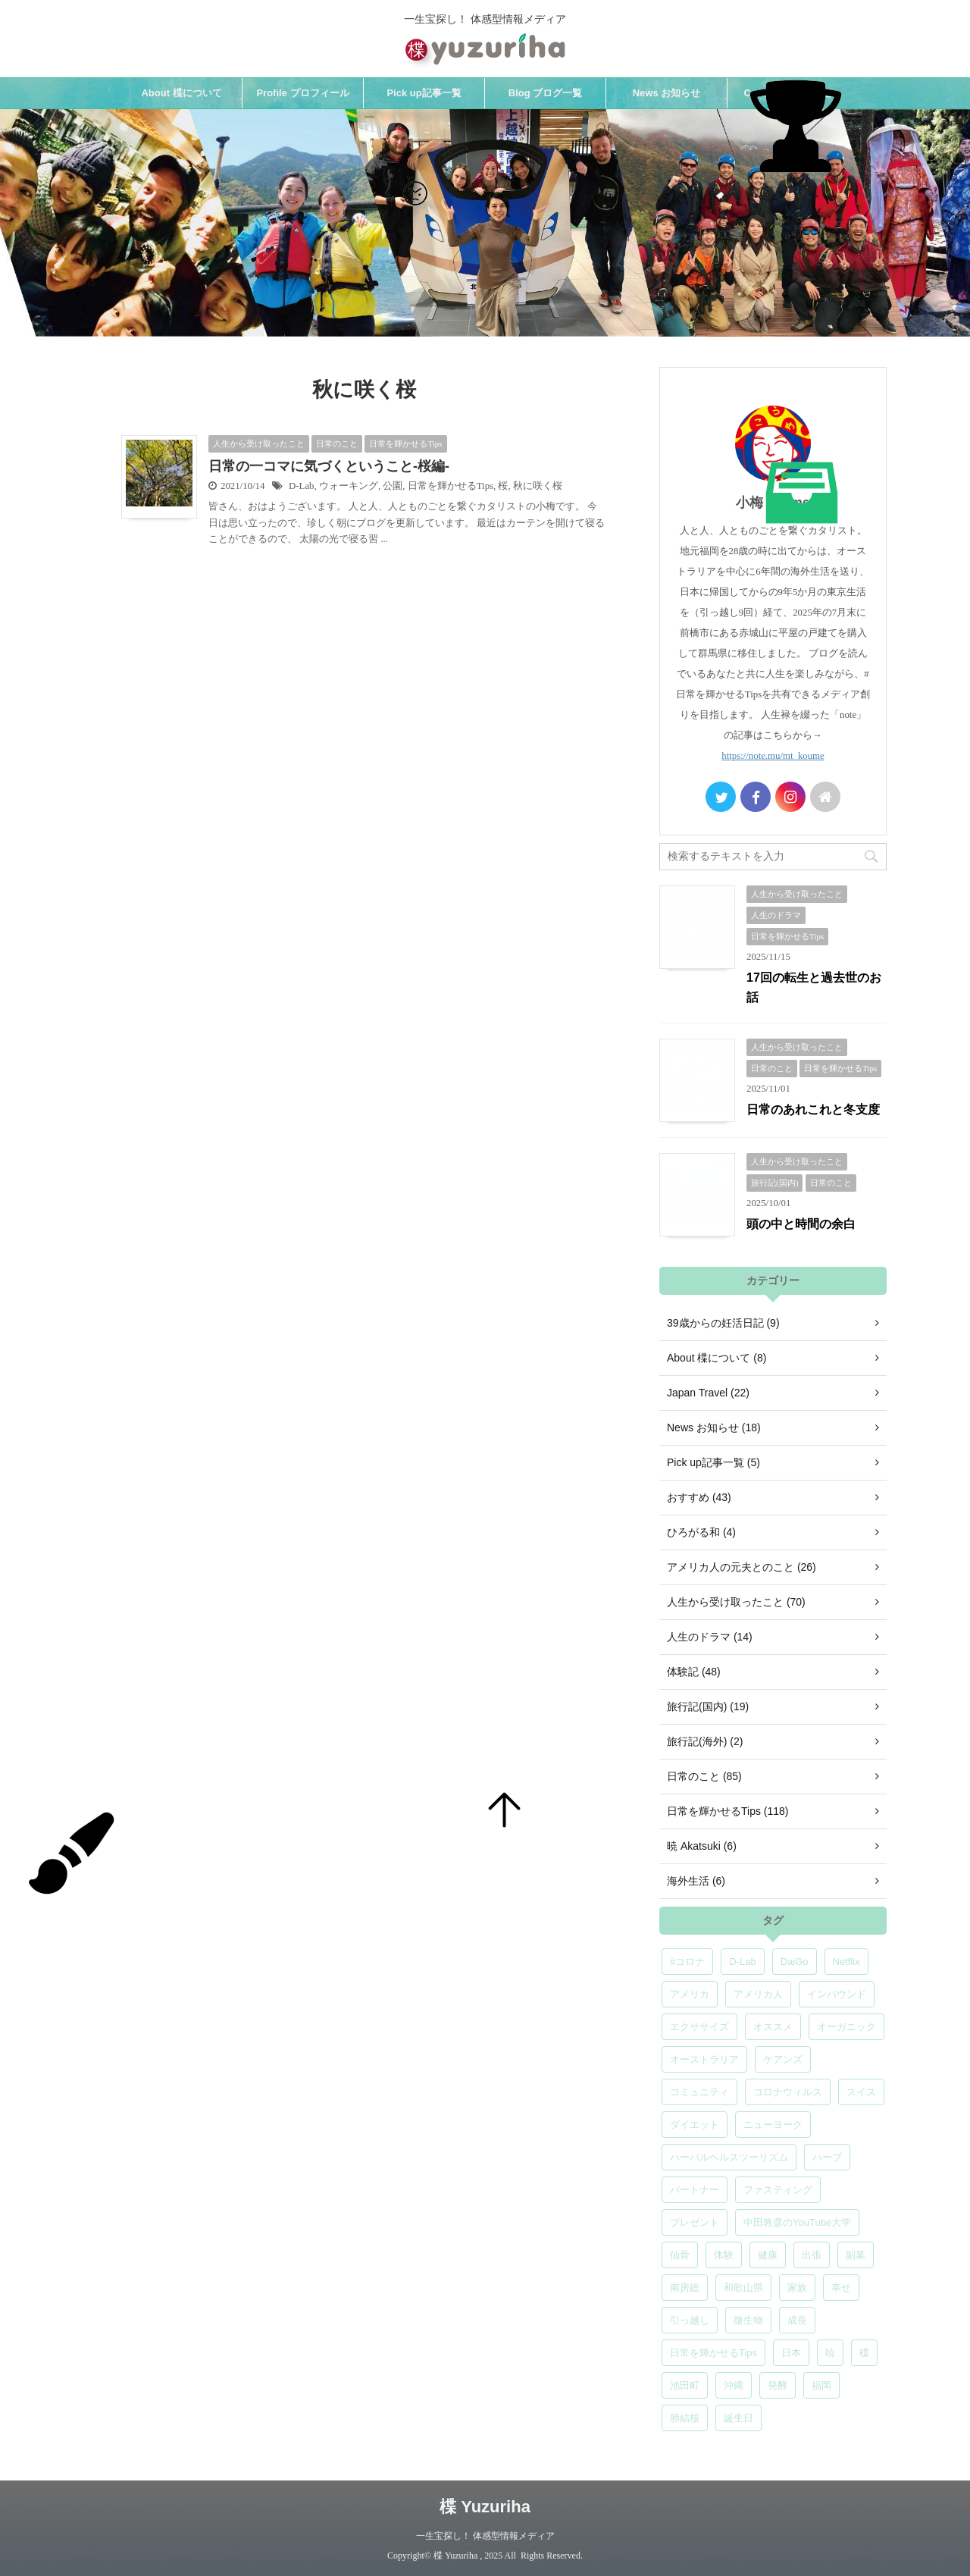 The width and height of the screenshot is (970, 2576). What do you see at coordinates (504, 1810) in the screenshot?
I see `move item up in a list` at bounding box center [504, 1810].